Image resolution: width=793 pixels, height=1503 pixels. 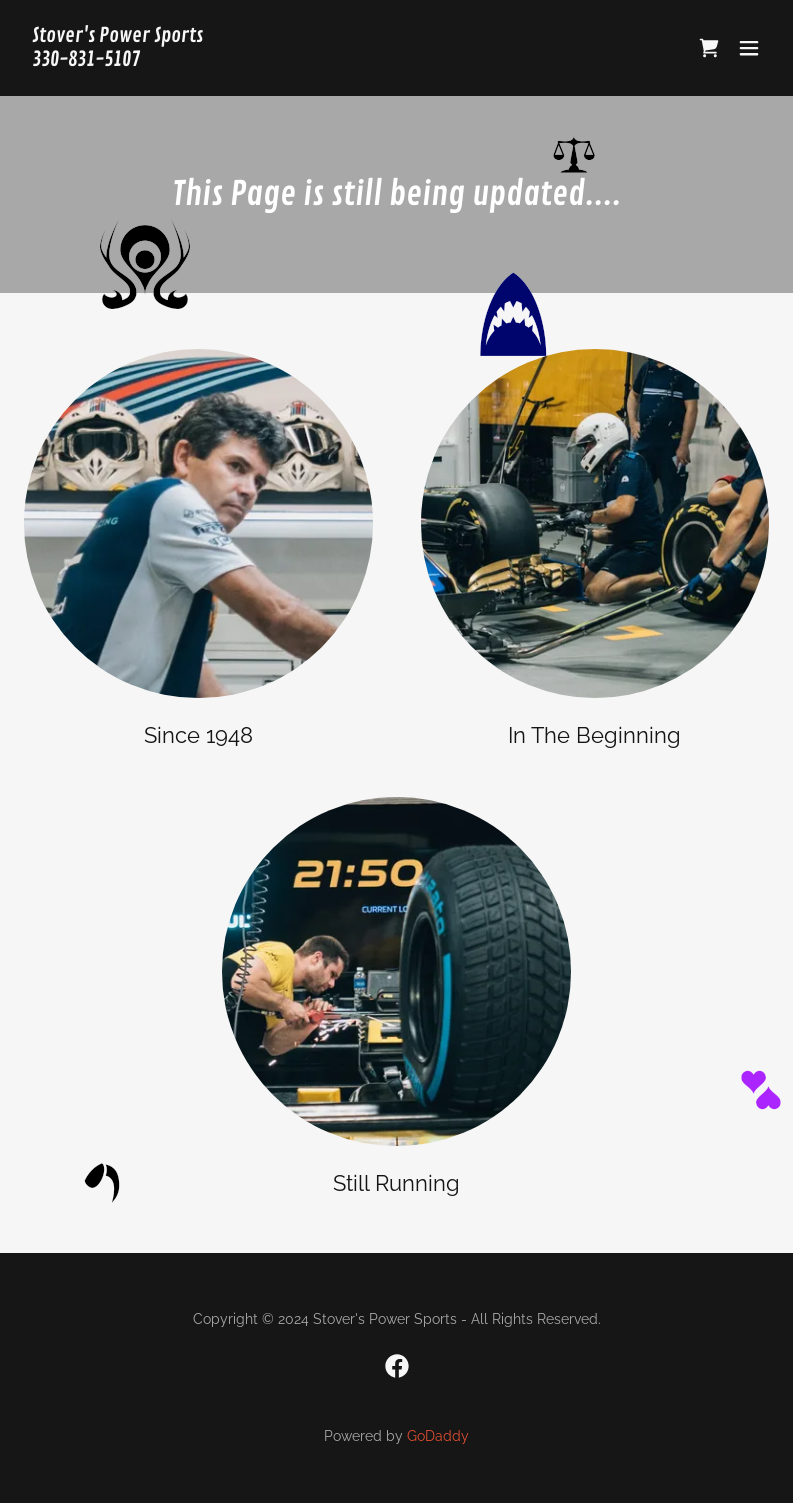 What do you see at coordinates (761, 1090) in the screenshot?
I see `toggle between like and dislike` at bounding box center [761, 1090].